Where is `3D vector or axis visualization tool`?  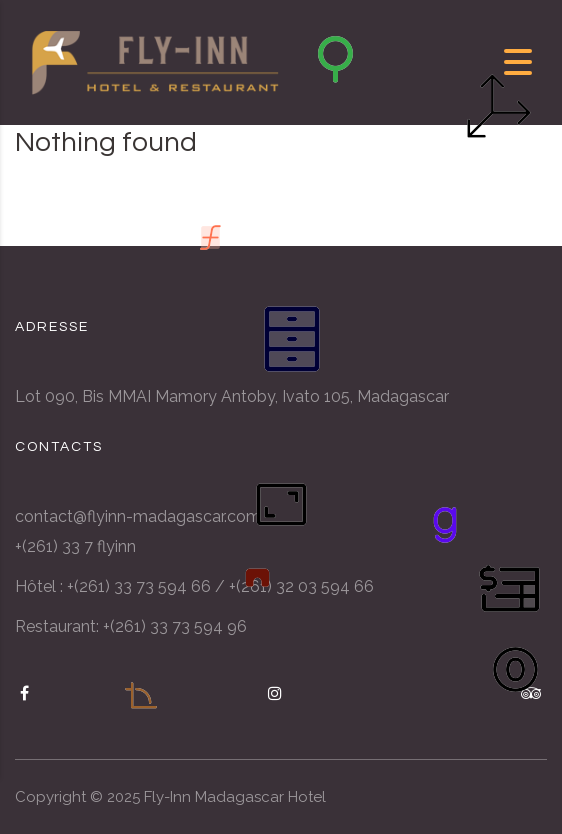 3D vector or axis visualization tool is located at coordinates (495, 110).